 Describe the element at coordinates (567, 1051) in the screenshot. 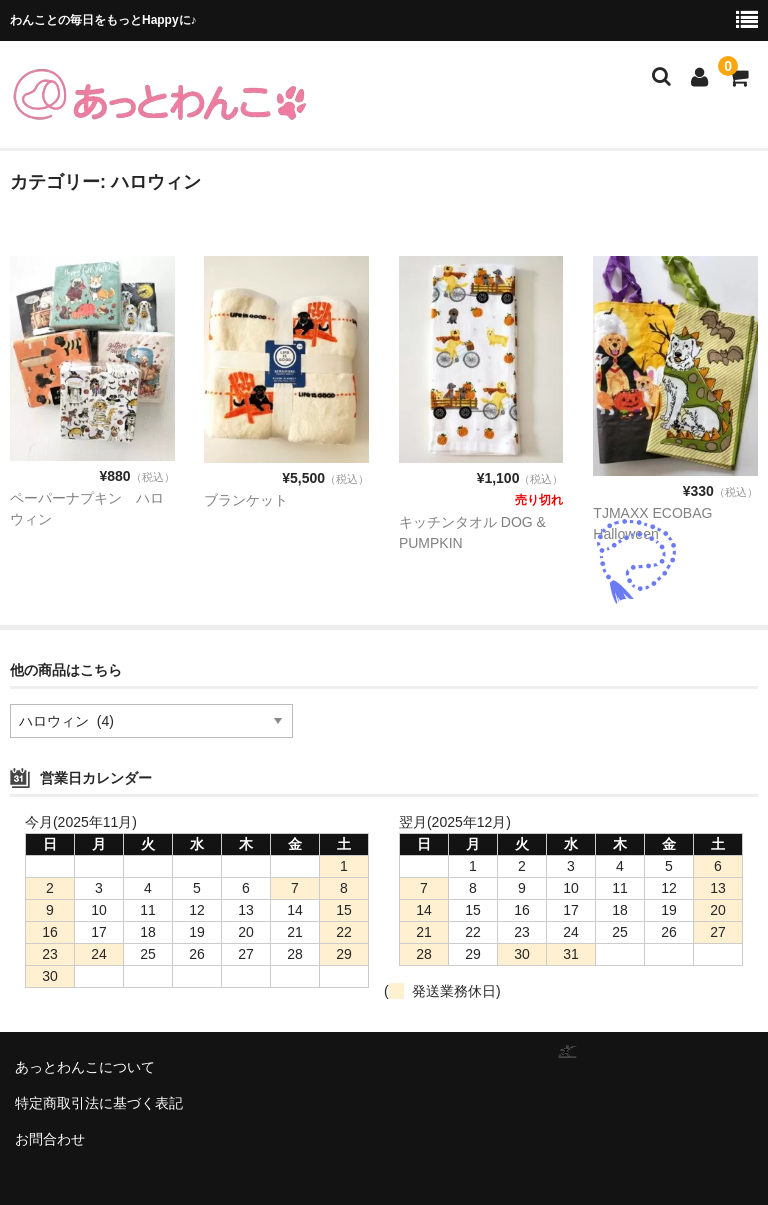

I see `access fencing sports content or activities` at that location.